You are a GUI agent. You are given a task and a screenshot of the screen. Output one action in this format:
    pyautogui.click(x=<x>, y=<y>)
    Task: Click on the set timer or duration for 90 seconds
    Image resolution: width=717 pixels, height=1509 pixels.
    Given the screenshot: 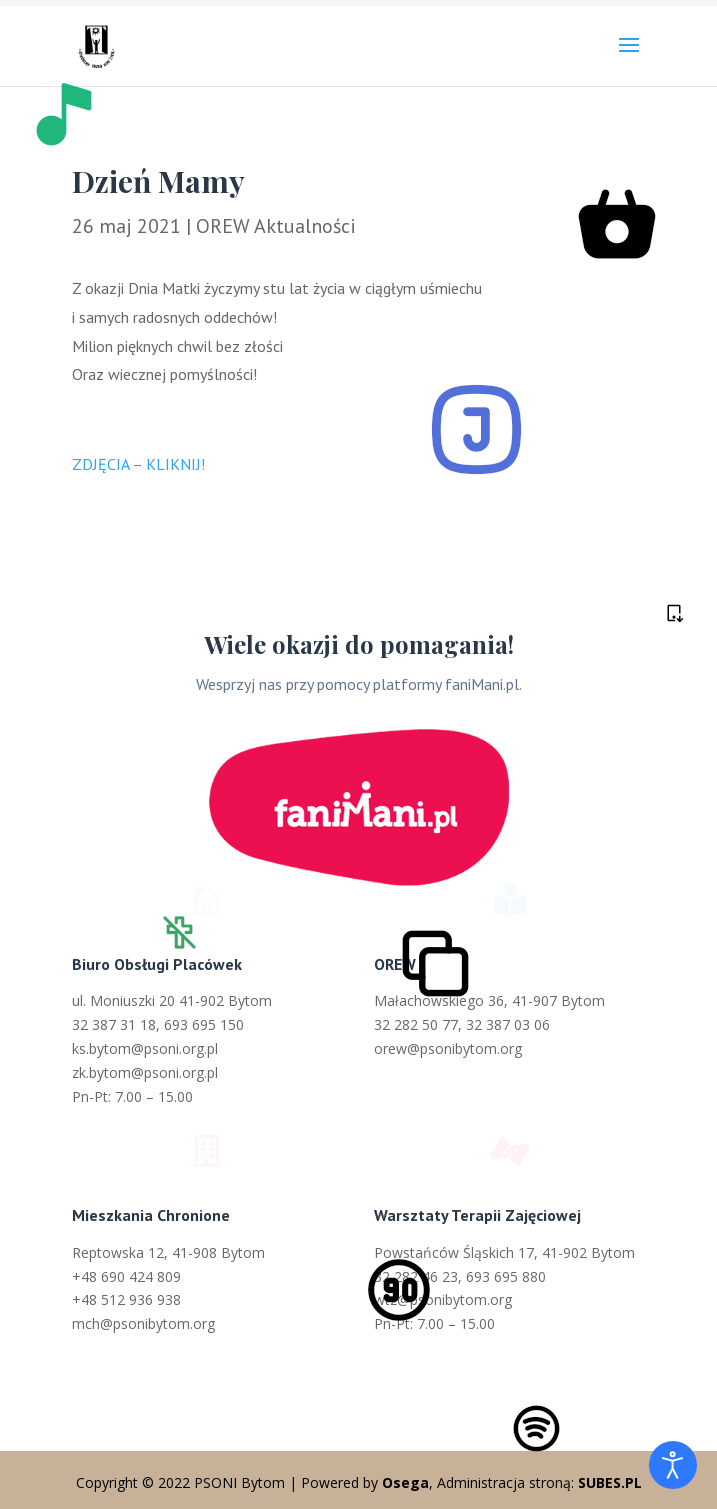 What is the action you would take?
    pyautogui.click(x=399, y=1290)
    